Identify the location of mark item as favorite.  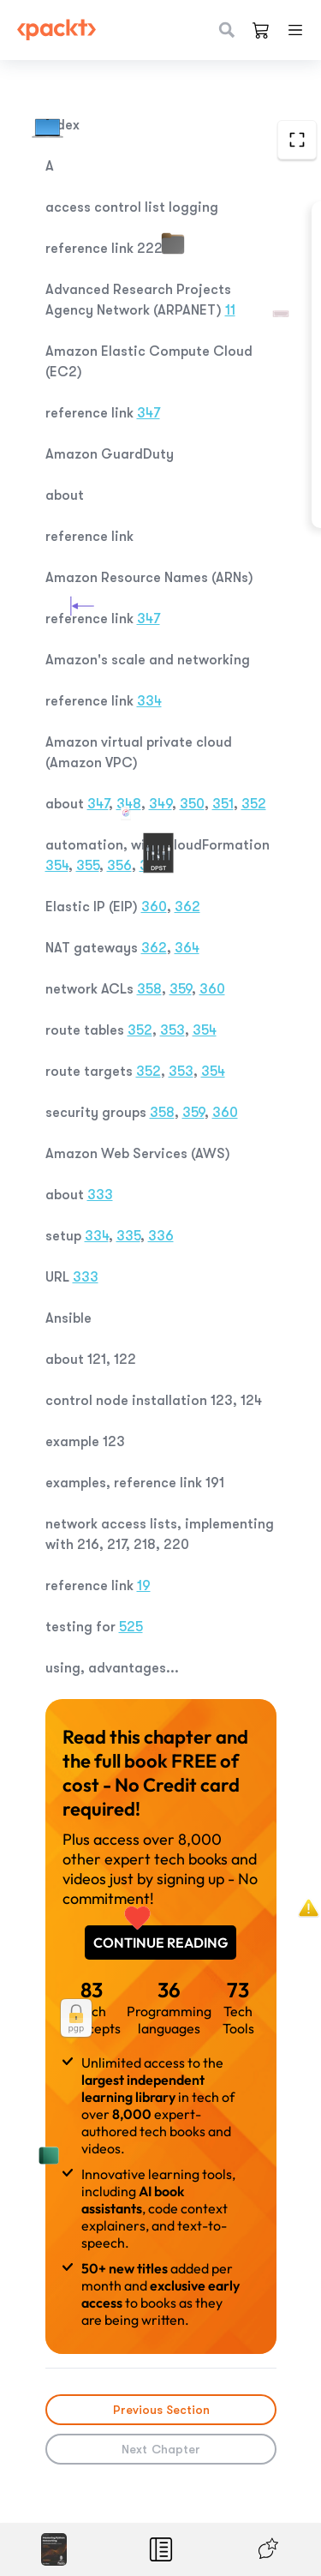
(137, 1918).